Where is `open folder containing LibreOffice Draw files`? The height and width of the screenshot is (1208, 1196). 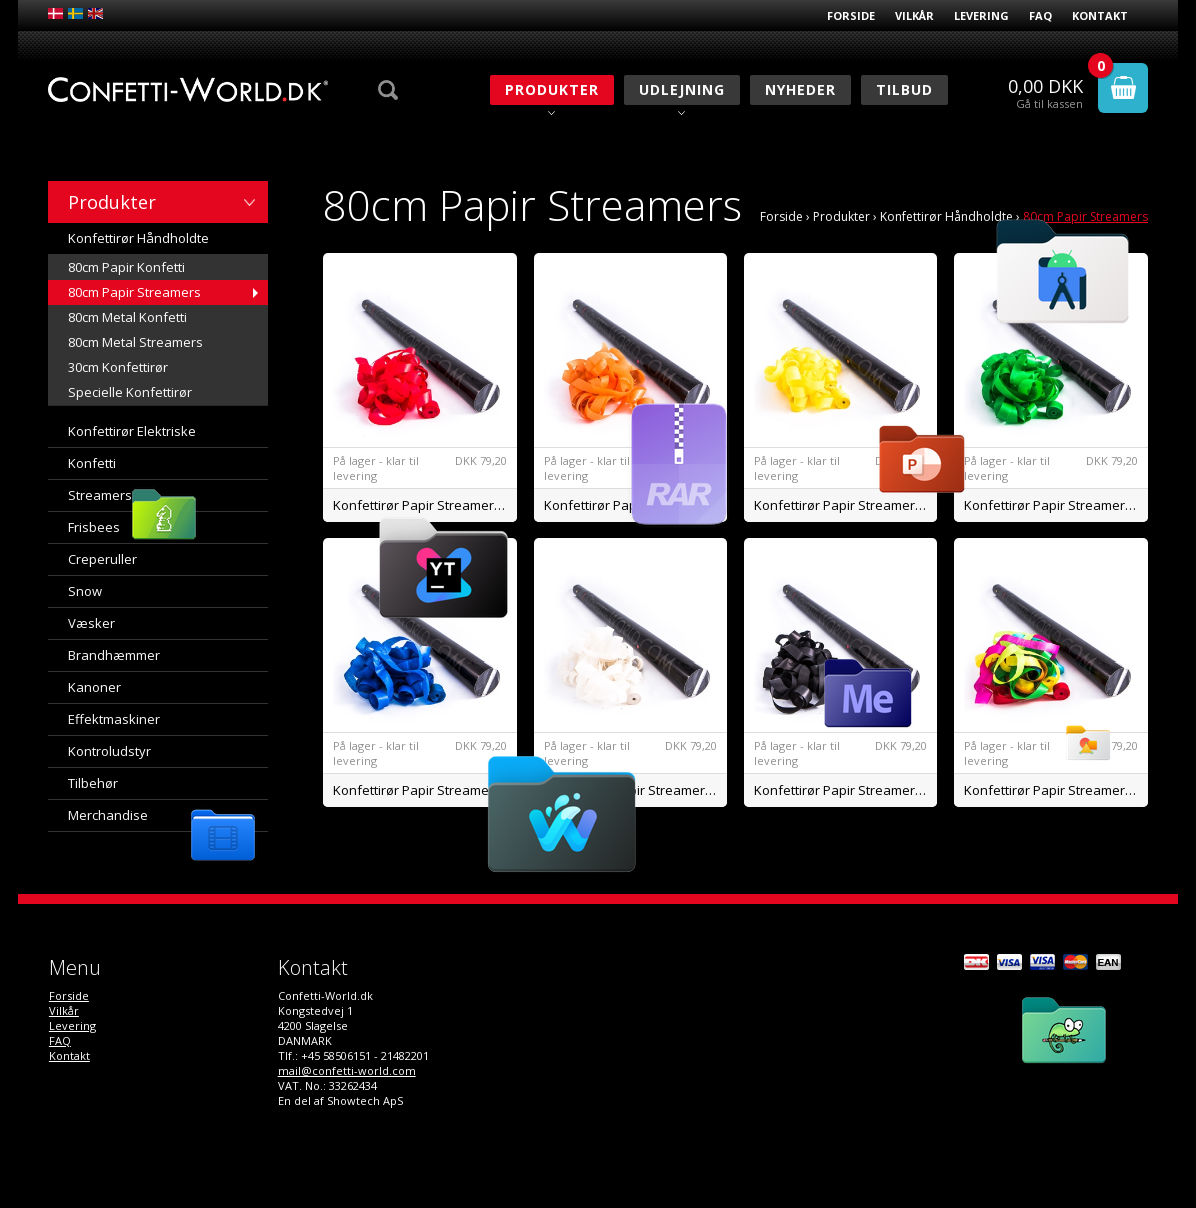 open folder containing LibreOffice Draw files is located at coordinates (1088, 744).